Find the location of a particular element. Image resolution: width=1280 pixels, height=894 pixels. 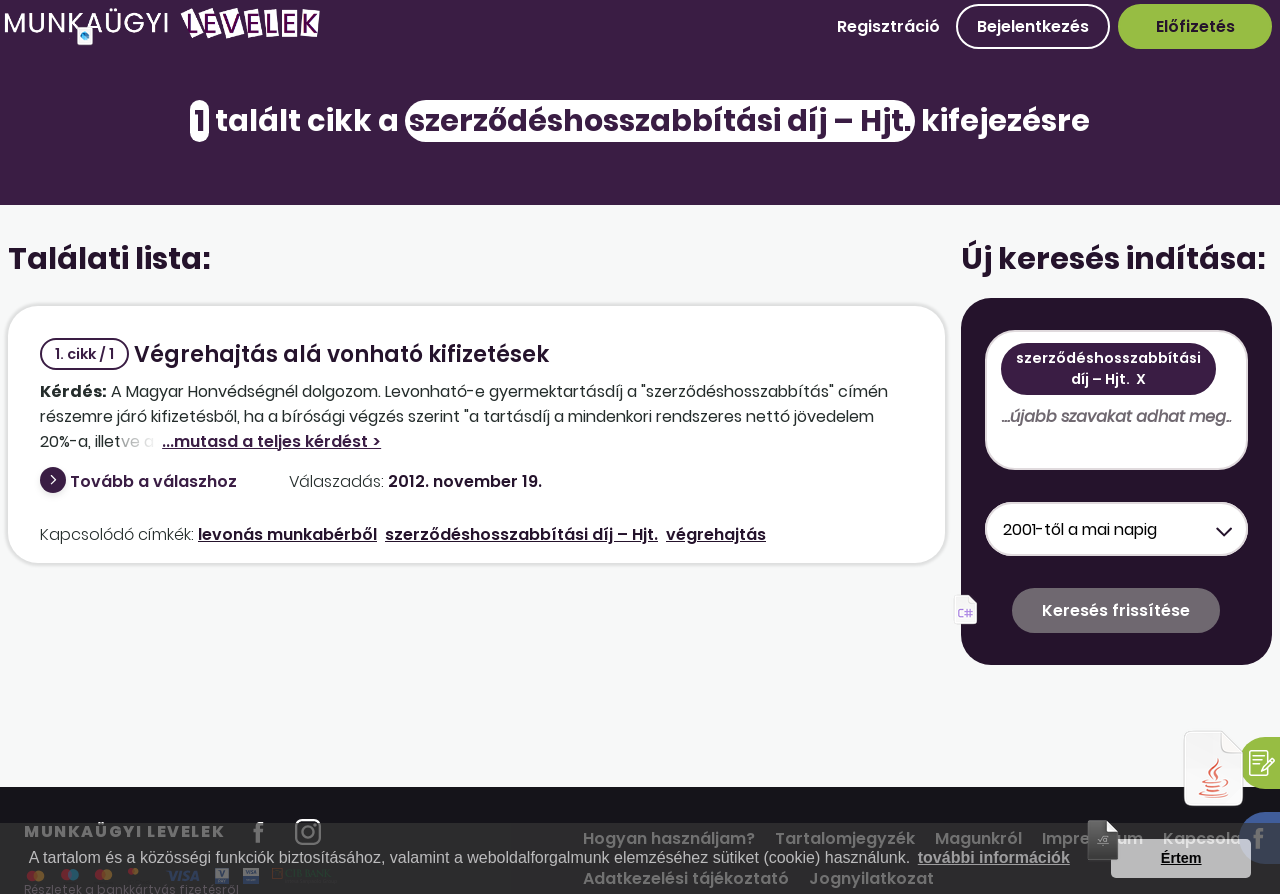

dart programming language source file is located at coordinates (85, 36).